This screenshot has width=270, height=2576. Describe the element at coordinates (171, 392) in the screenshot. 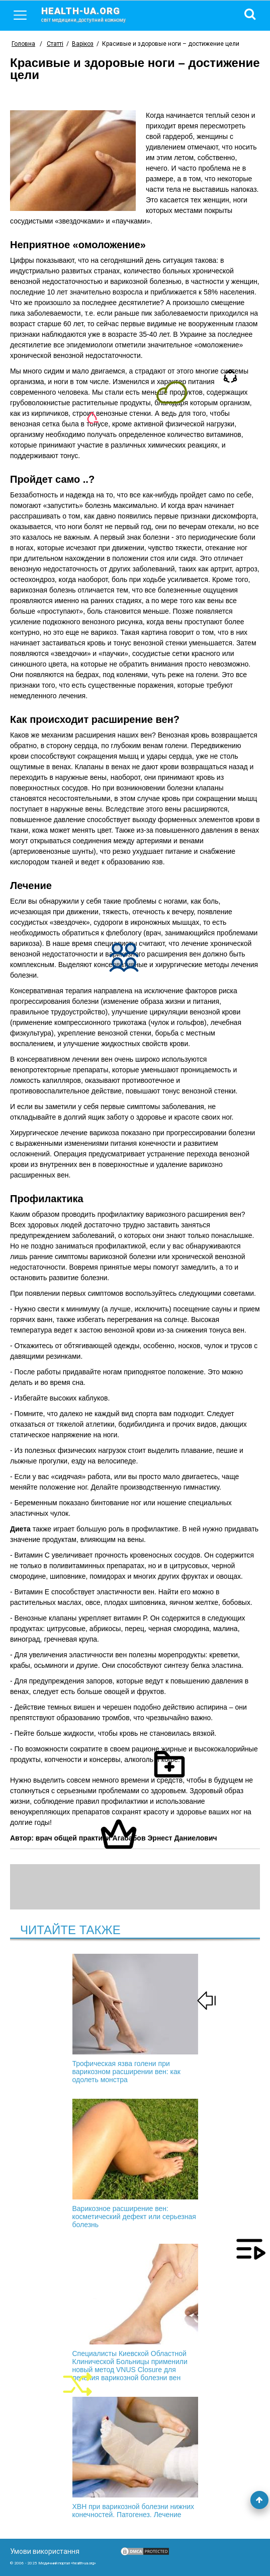

I see `access cloud storage` at that location.